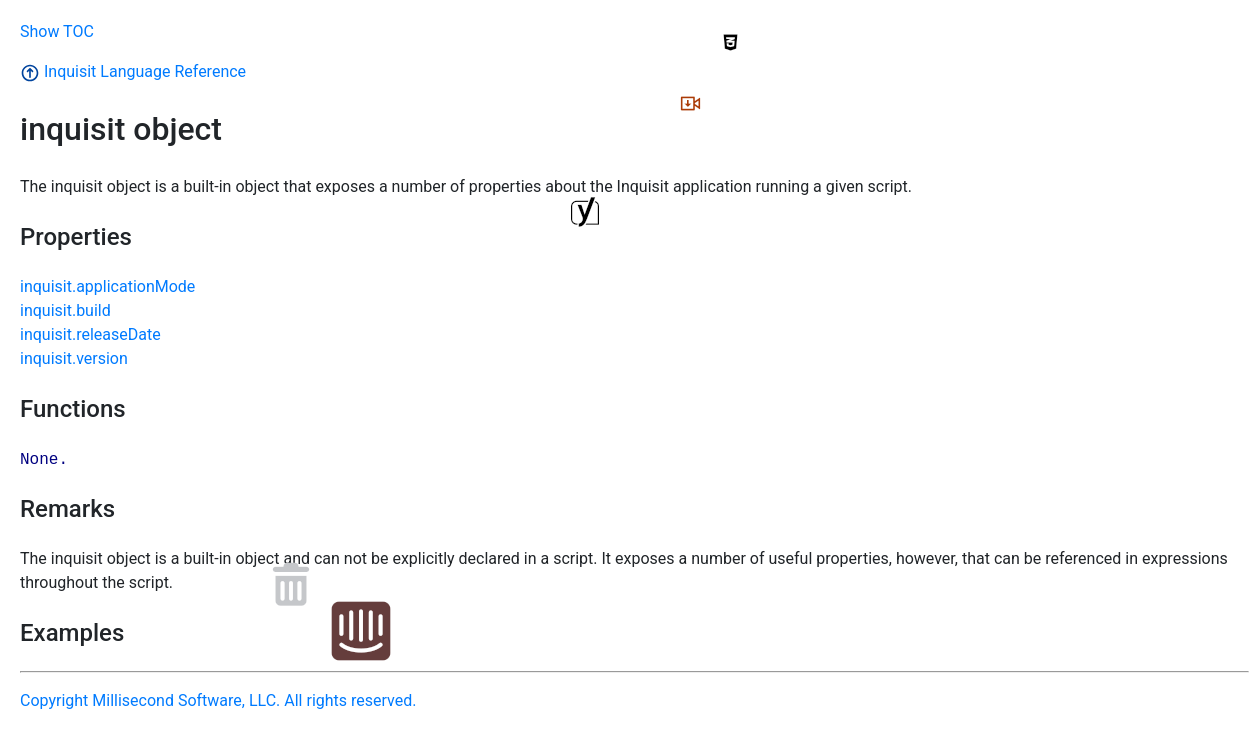 The width and height of the screenshot is (1249, 733). Describe the element at coordinates (585, 212) in the screenshot. I see `yoast SEO plugin logo` at that location.